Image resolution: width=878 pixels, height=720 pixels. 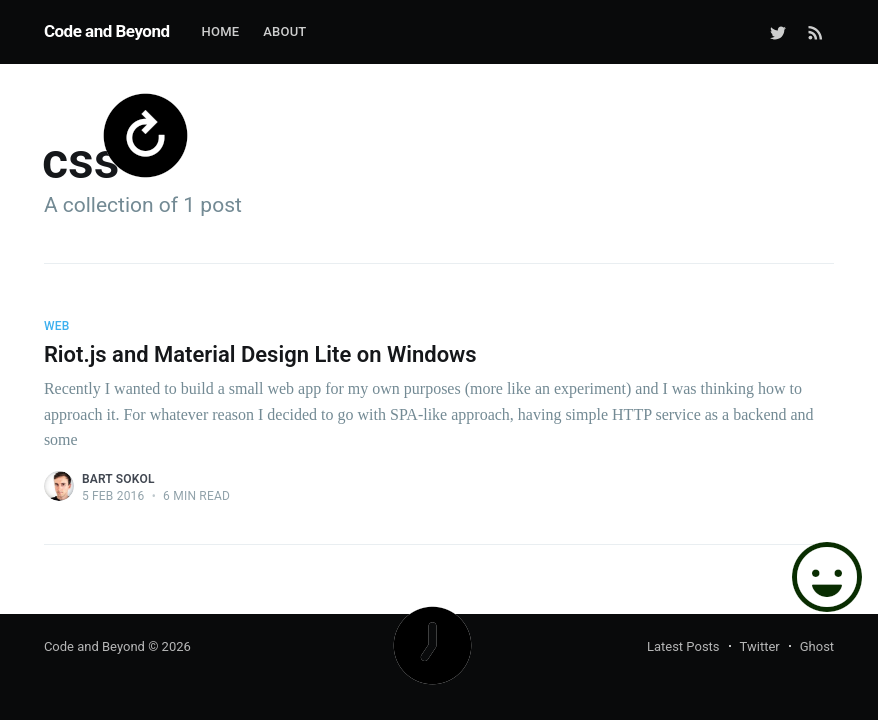 What do you see at coordinates (145, 135) in the screenshot?
I see `refresh or reload content` at bounding box center [145, 135].